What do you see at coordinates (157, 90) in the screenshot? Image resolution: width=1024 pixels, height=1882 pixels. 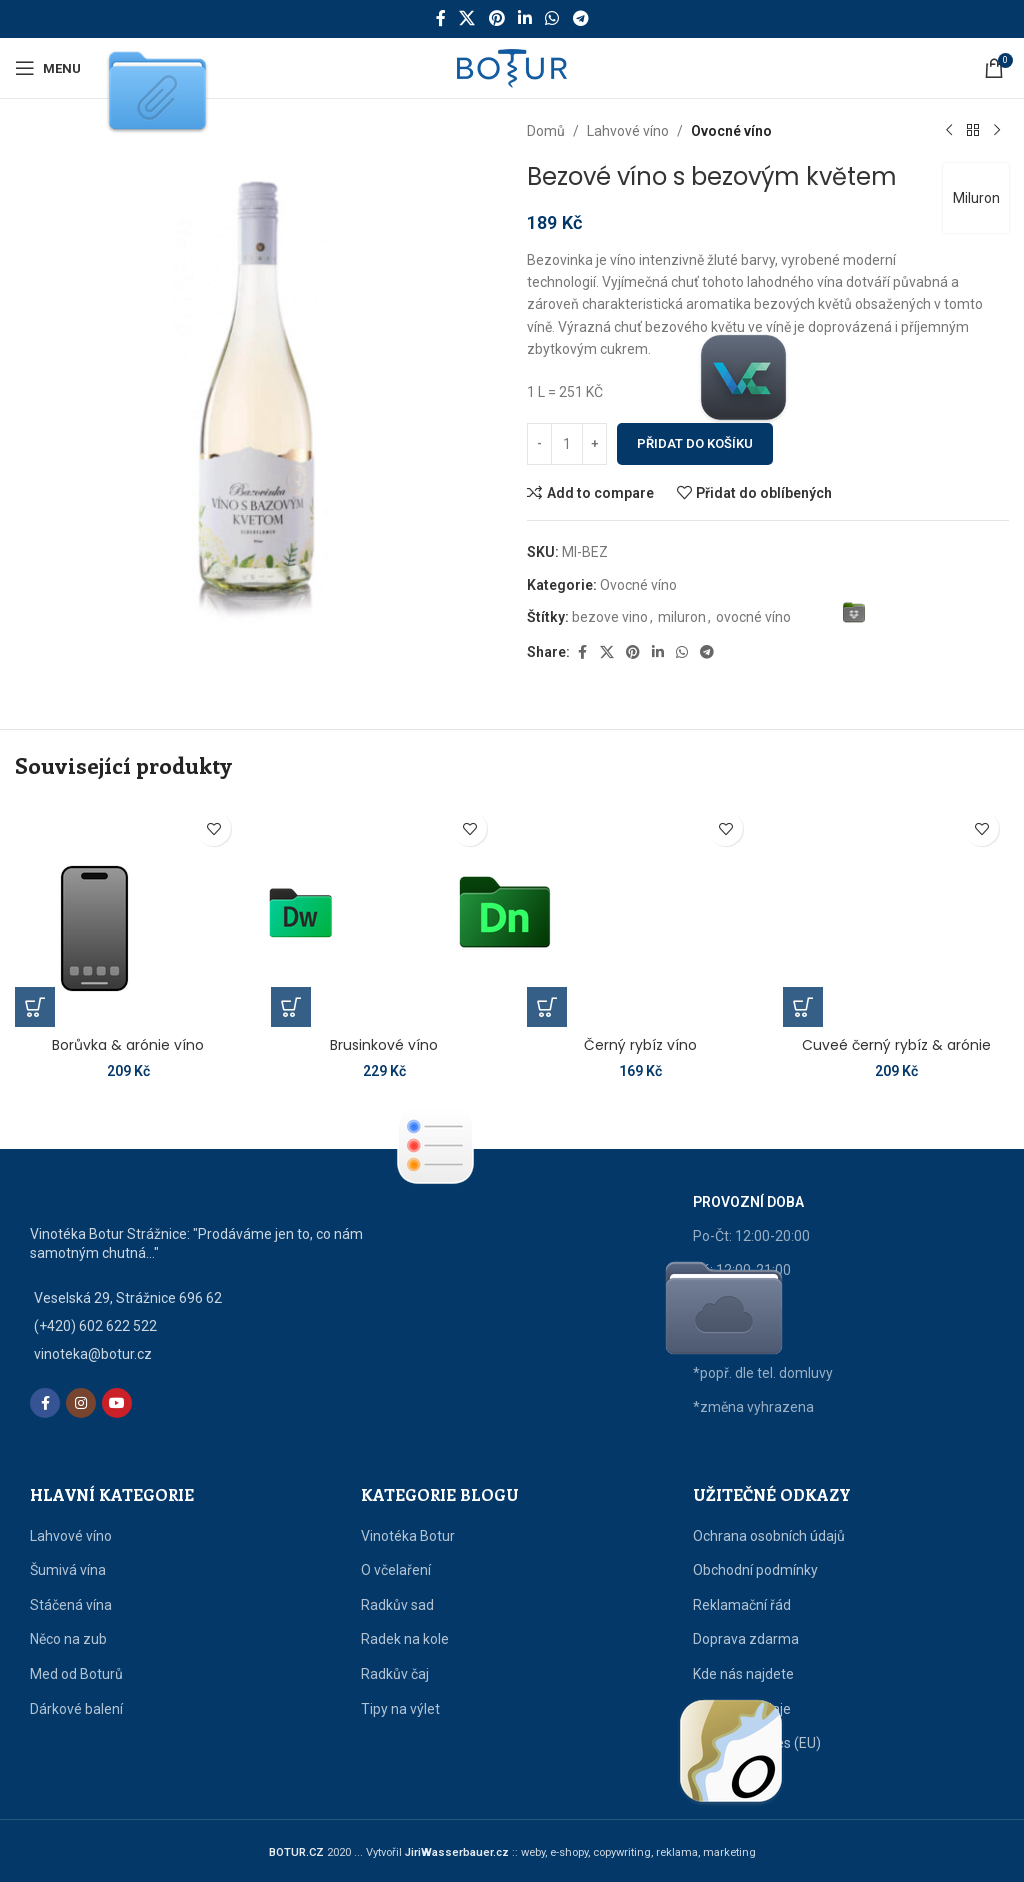 I see `open folder containing email attachments` at bounding box center [157, 90].